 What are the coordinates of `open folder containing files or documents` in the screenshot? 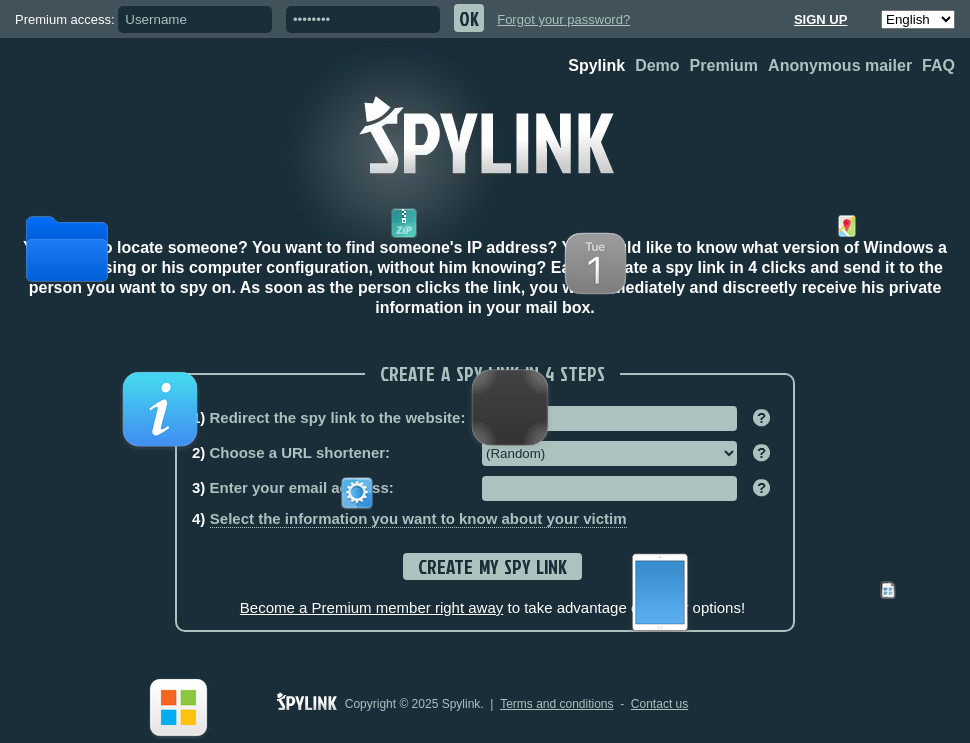 It's located at (67, 249).